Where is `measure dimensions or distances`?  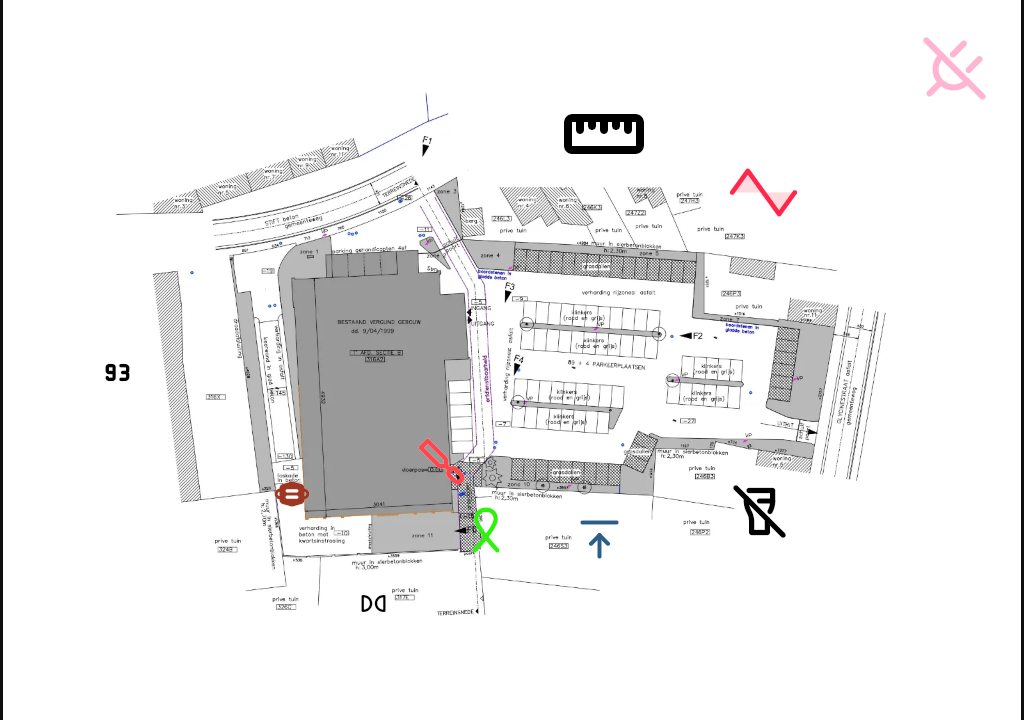 measure dimensions or distances is located at coordinates (604, 134).